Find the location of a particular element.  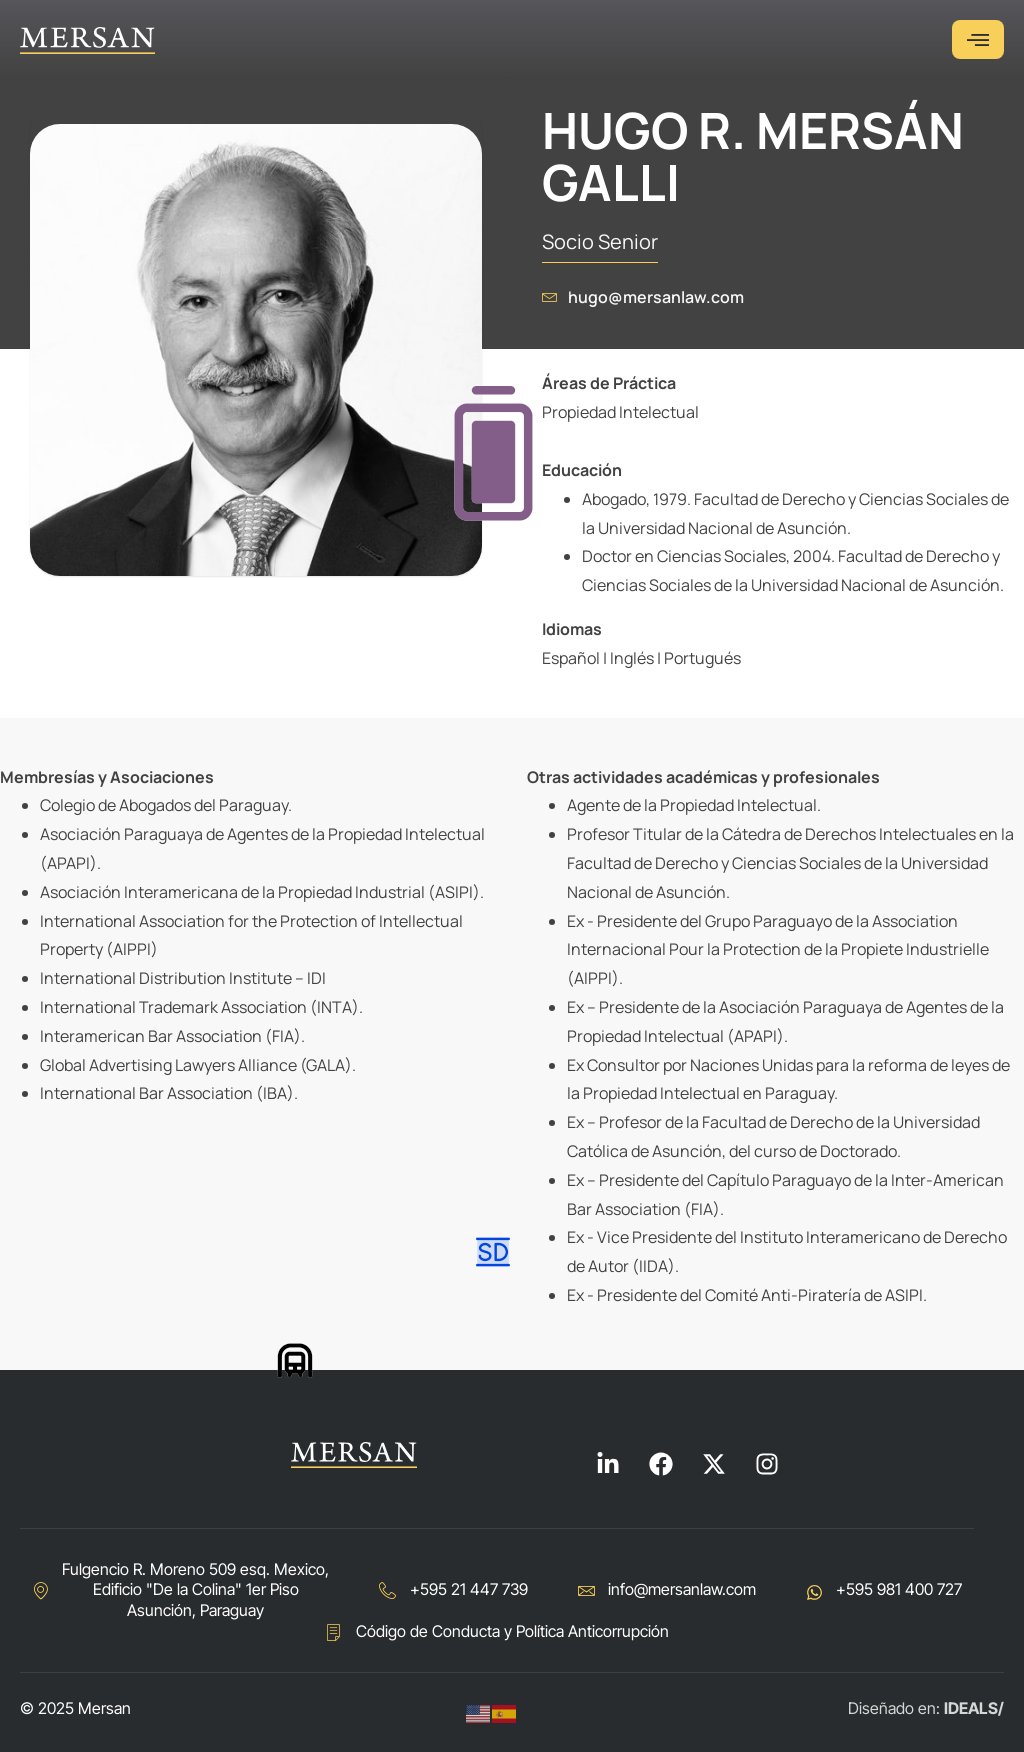

indicates standard definition video quality is located at coordinates (493, 1252).